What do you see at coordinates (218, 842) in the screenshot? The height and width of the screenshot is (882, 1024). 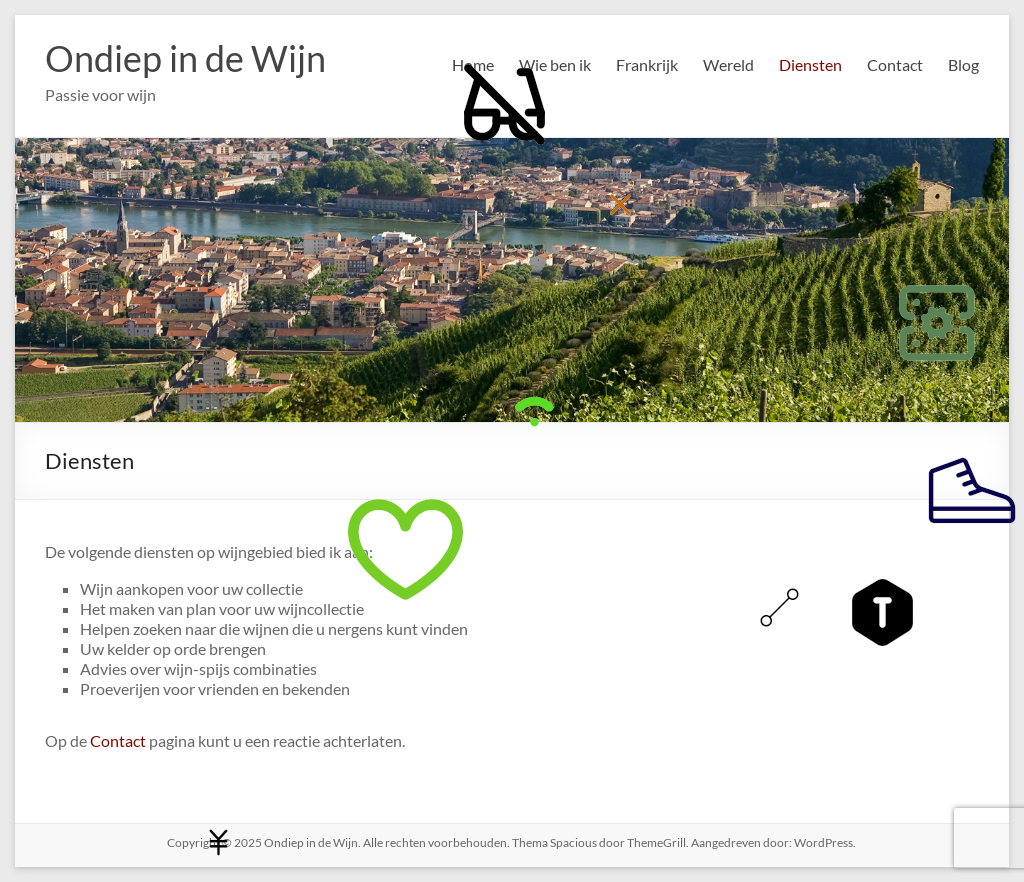 I see `view prices in japanese yen` at bounding box center [218, 842].